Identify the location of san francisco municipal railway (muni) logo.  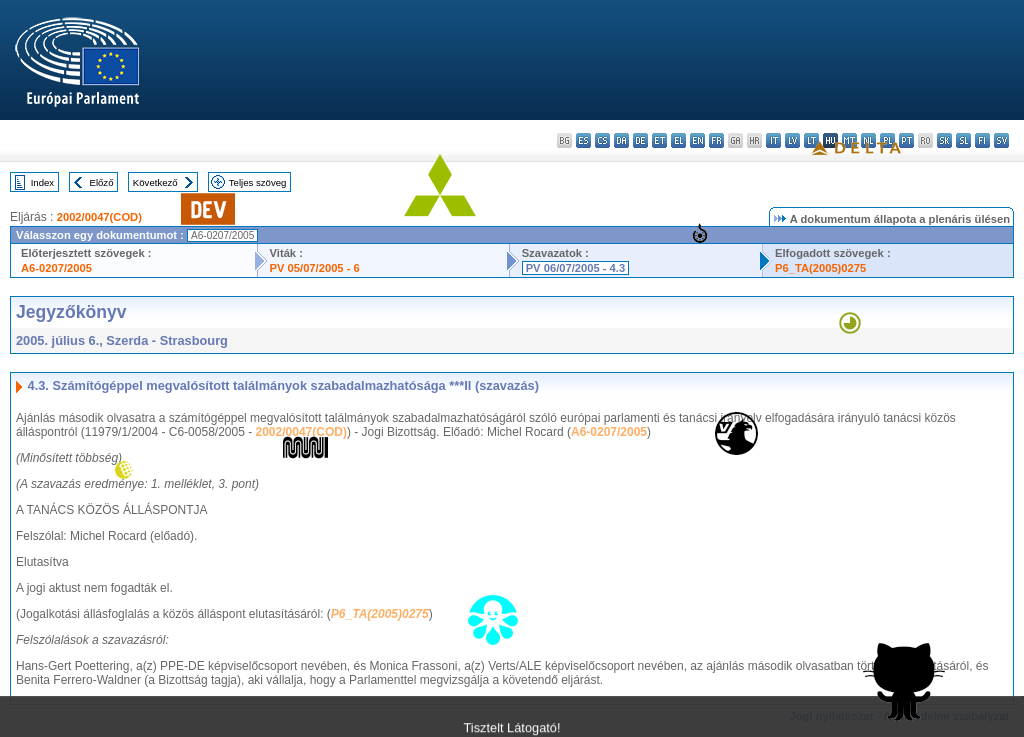
(305, 447).